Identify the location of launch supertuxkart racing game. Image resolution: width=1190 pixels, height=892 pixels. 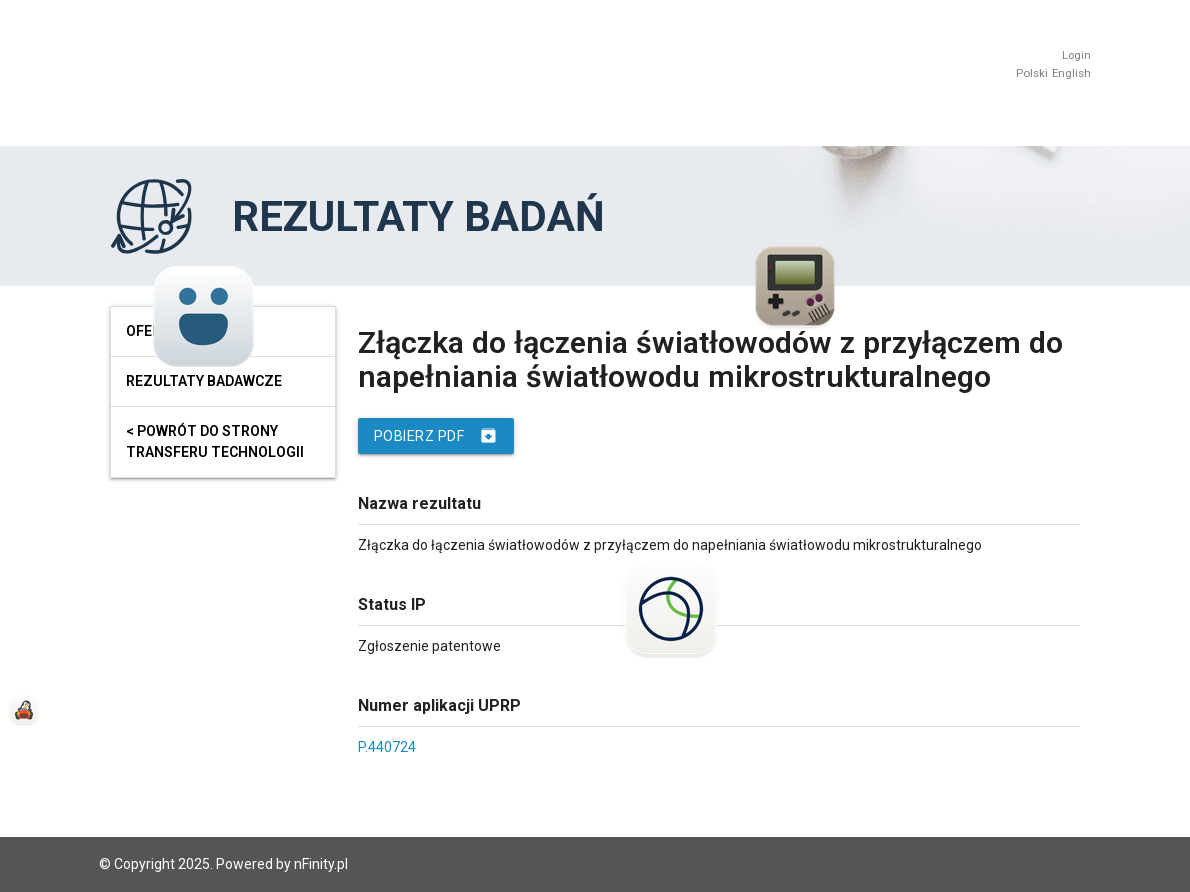
(24, 710).